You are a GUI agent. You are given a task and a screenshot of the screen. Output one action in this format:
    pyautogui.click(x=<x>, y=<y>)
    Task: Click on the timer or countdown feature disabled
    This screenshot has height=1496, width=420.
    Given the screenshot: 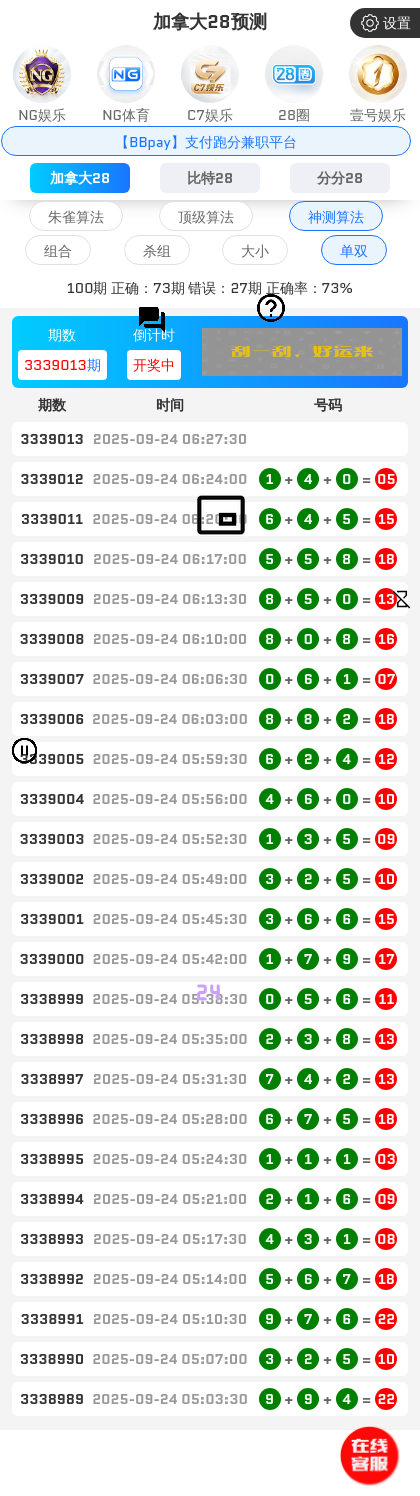 What is the action you would take?
    pyautogui.click(x=402, y=599)
    